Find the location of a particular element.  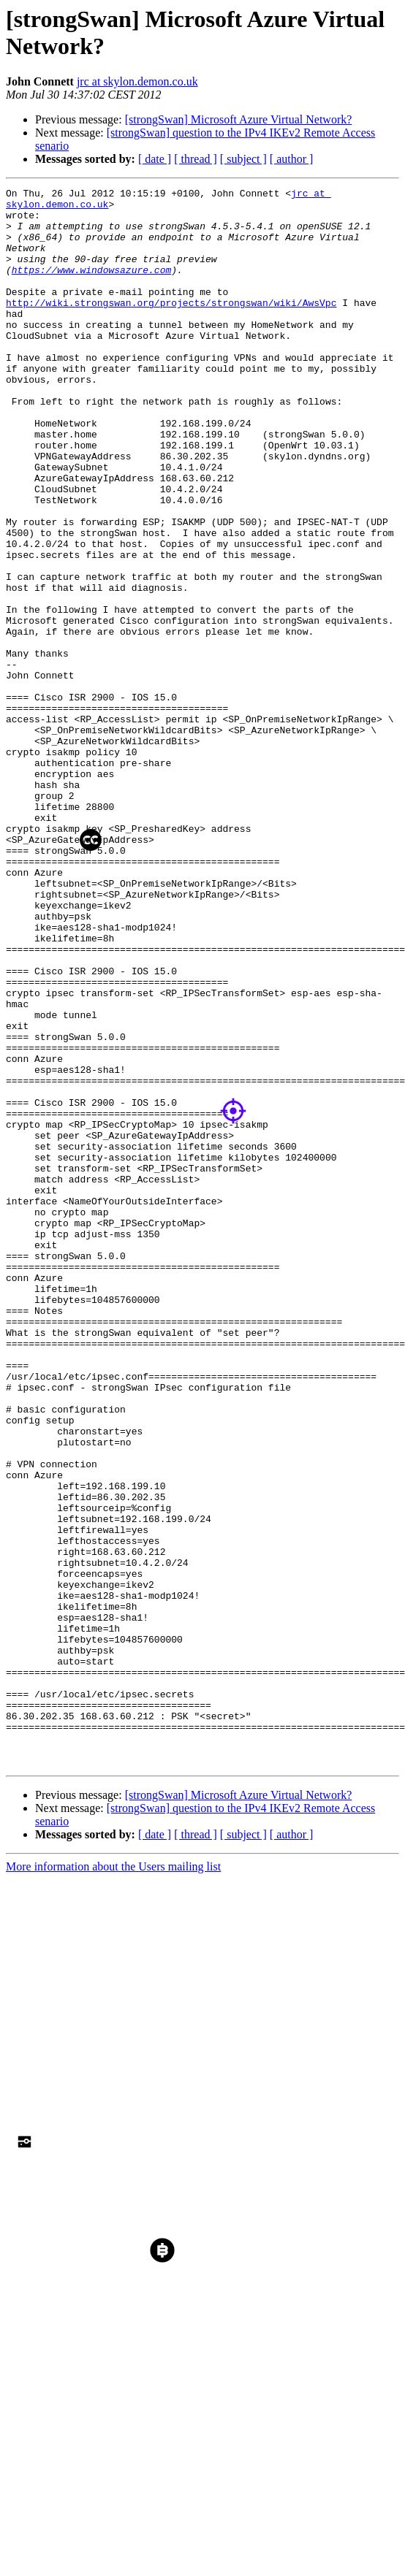

bitcoin or cryptocurrency indicator is located at coordinates (162, 2250).